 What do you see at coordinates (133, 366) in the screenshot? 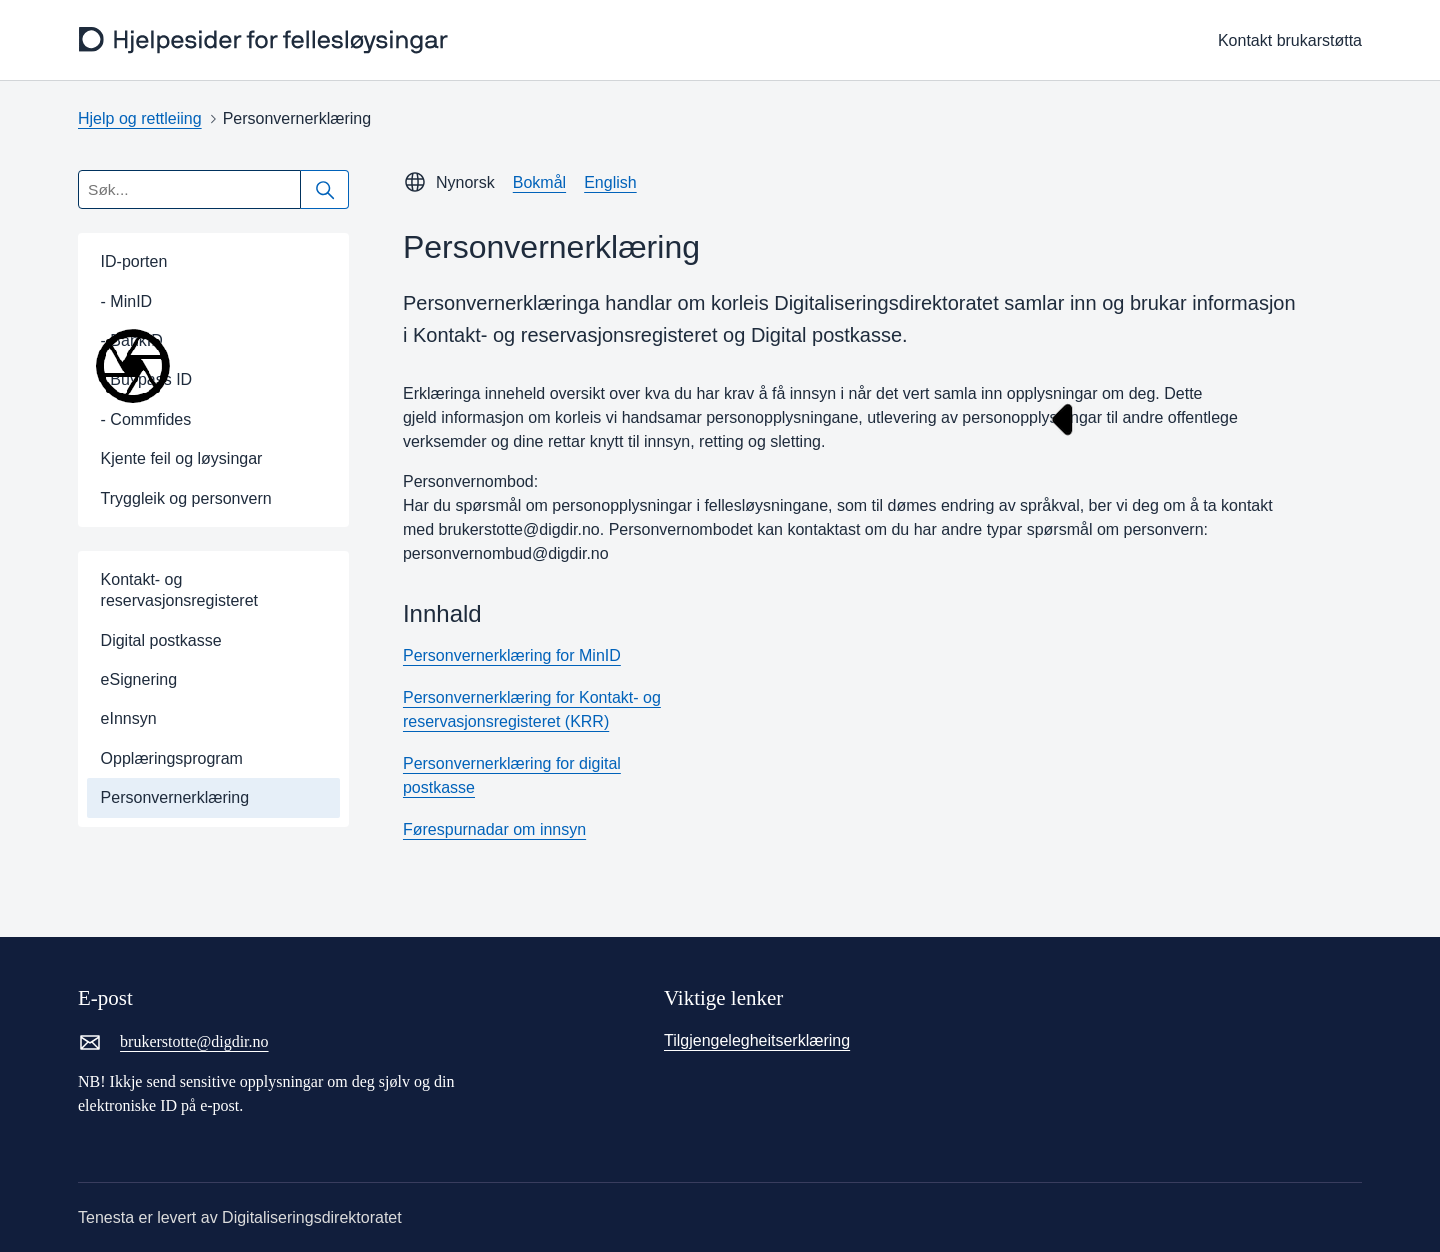
I see `open camera to take a photo` at bounding box center [133, 366].